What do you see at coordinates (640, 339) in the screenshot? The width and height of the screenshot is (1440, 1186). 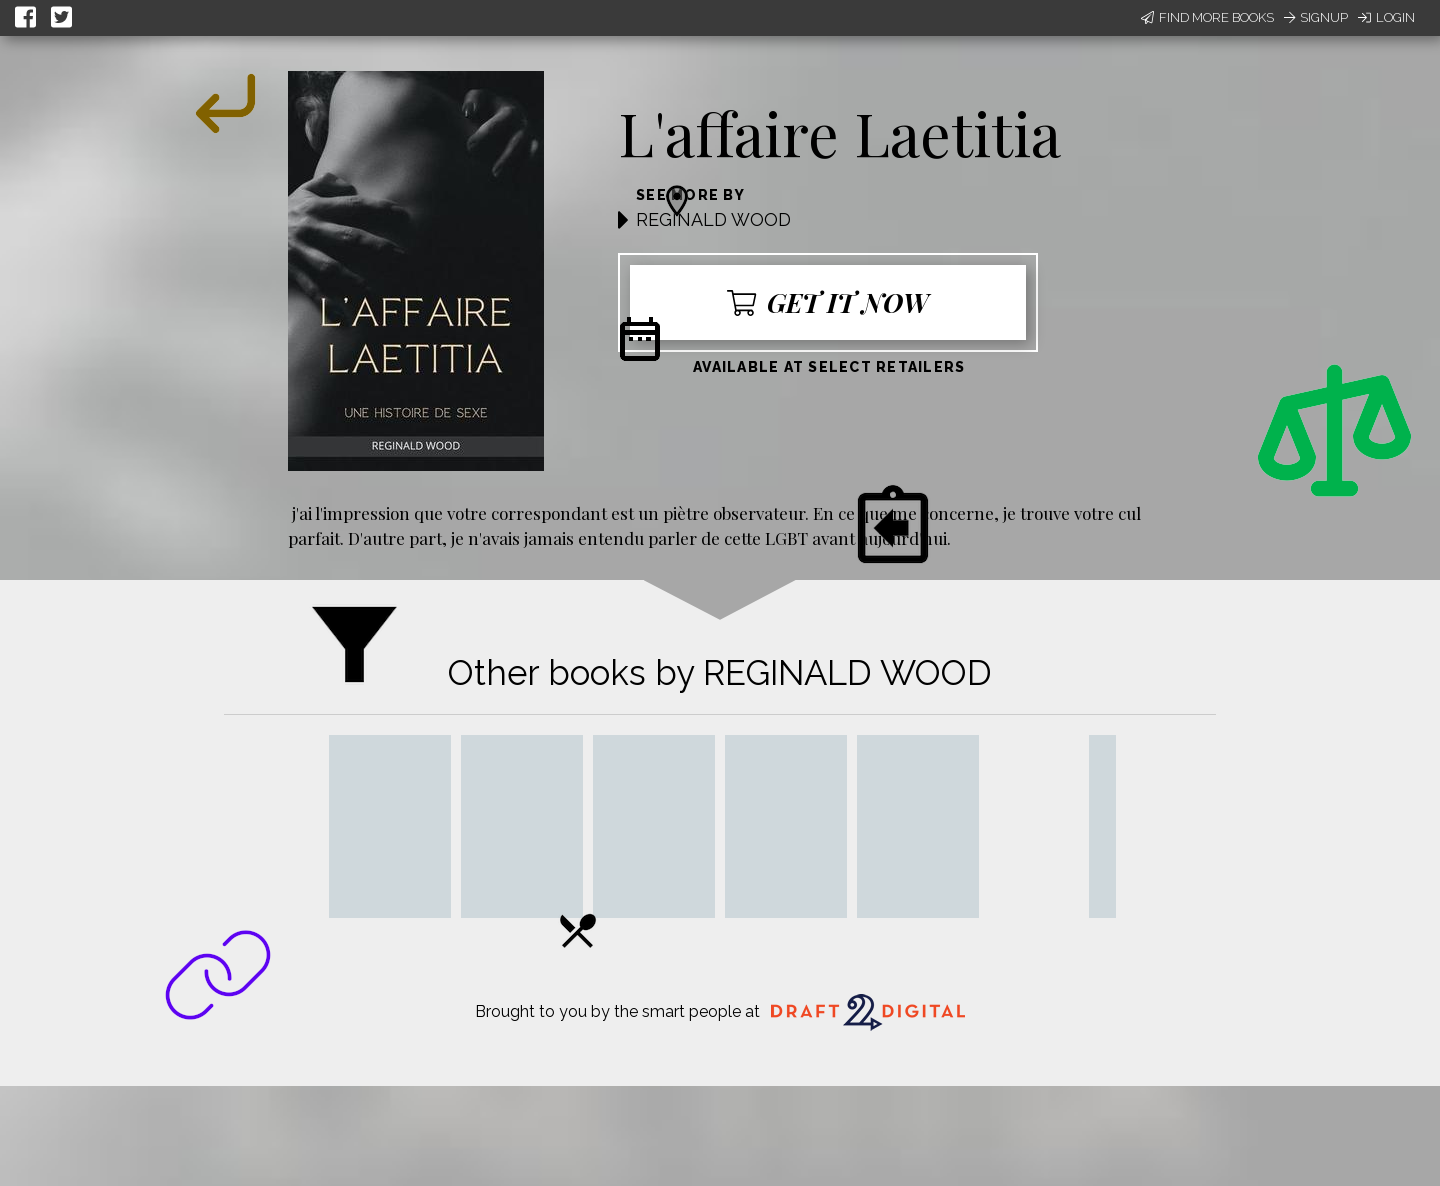 I see `select a date range` at bounding box center [640, 339].